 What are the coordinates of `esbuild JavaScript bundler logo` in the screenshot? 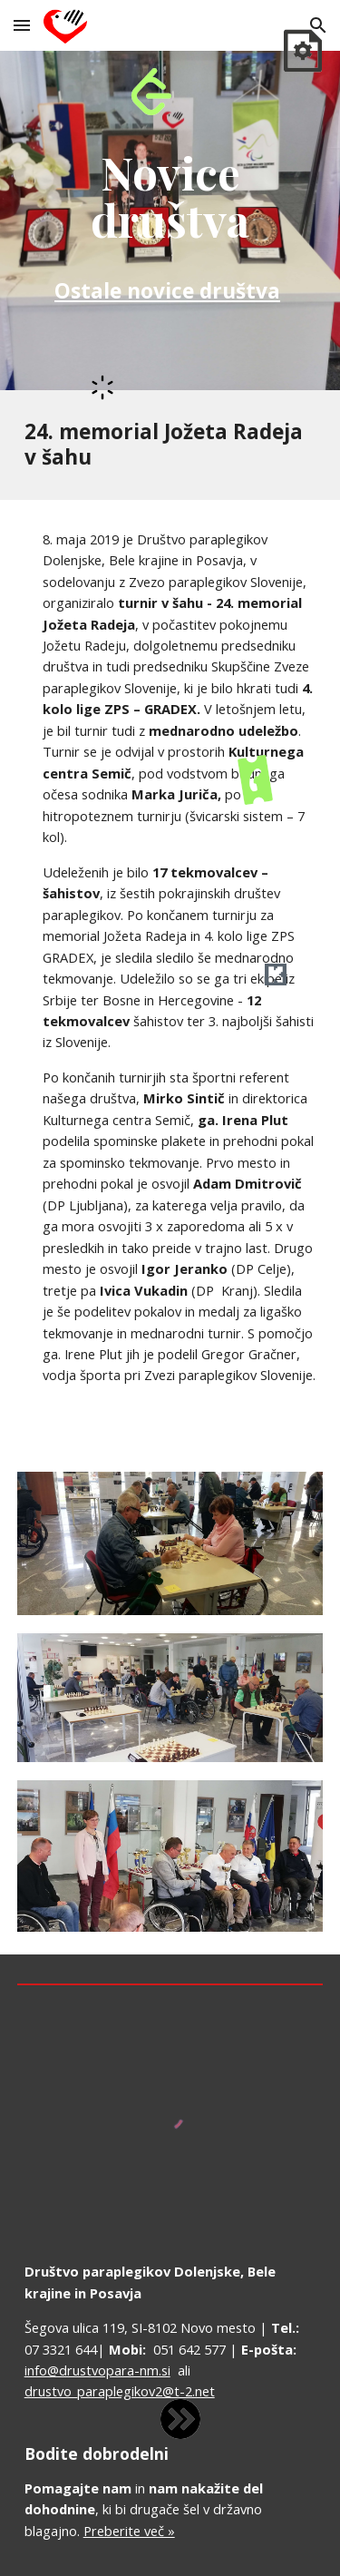 It's located at (180, 2419).